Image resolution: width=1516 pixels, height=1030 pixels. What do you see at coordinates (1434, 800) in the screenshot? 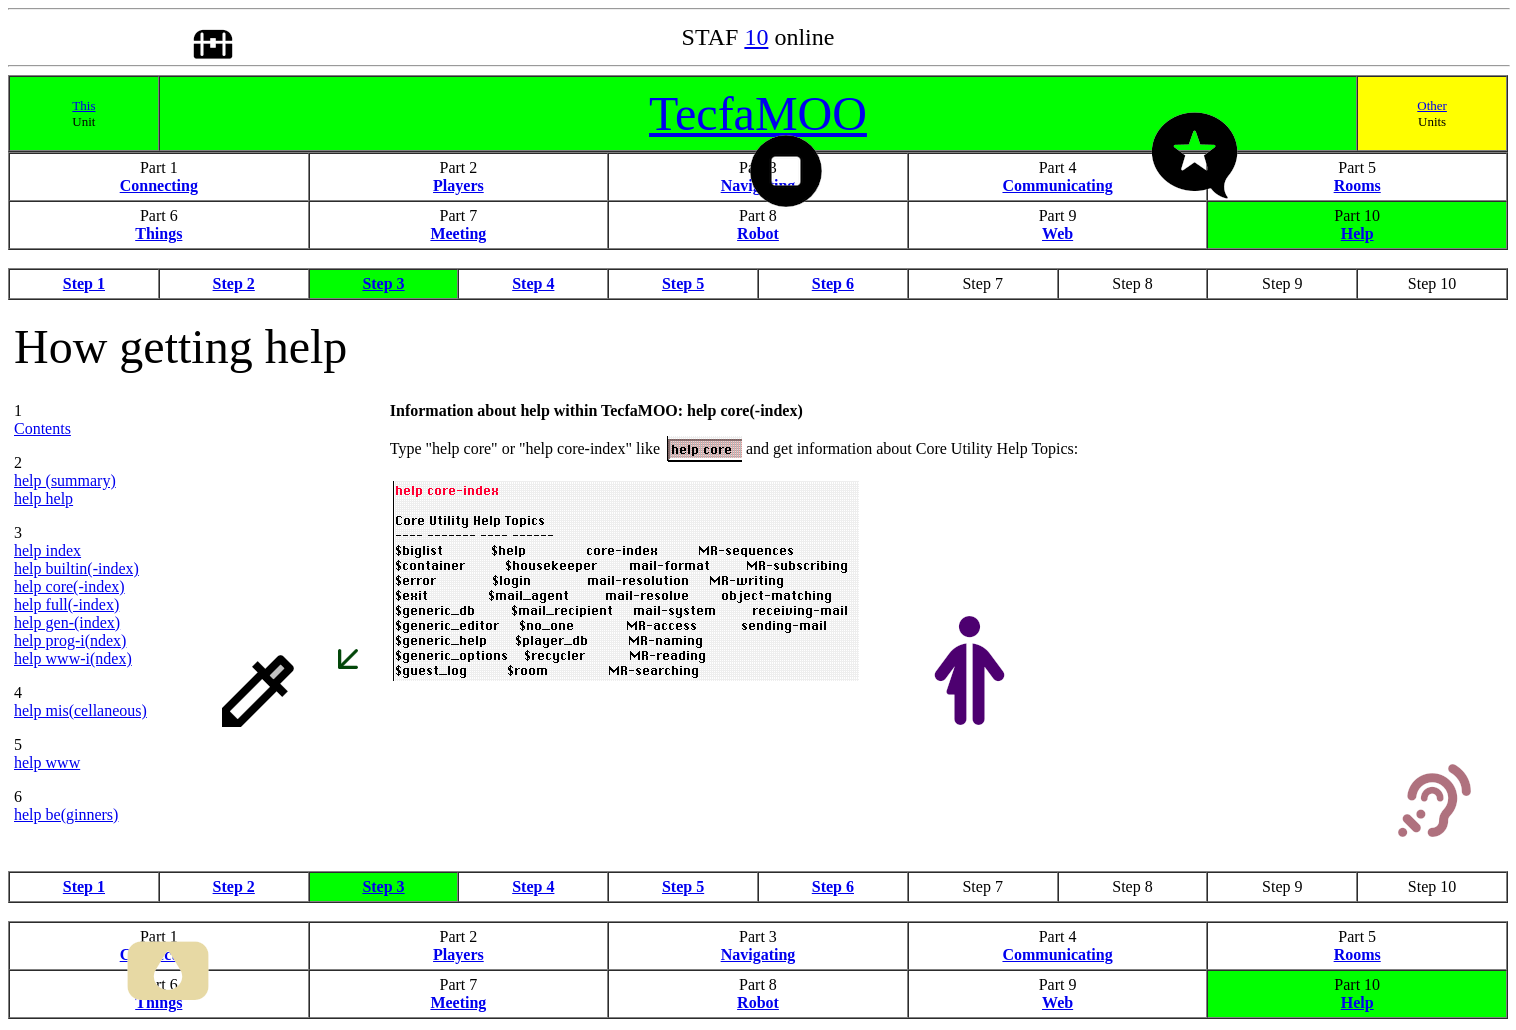
I see `enable accessibility audio features` at bounding box center [1434, 800].